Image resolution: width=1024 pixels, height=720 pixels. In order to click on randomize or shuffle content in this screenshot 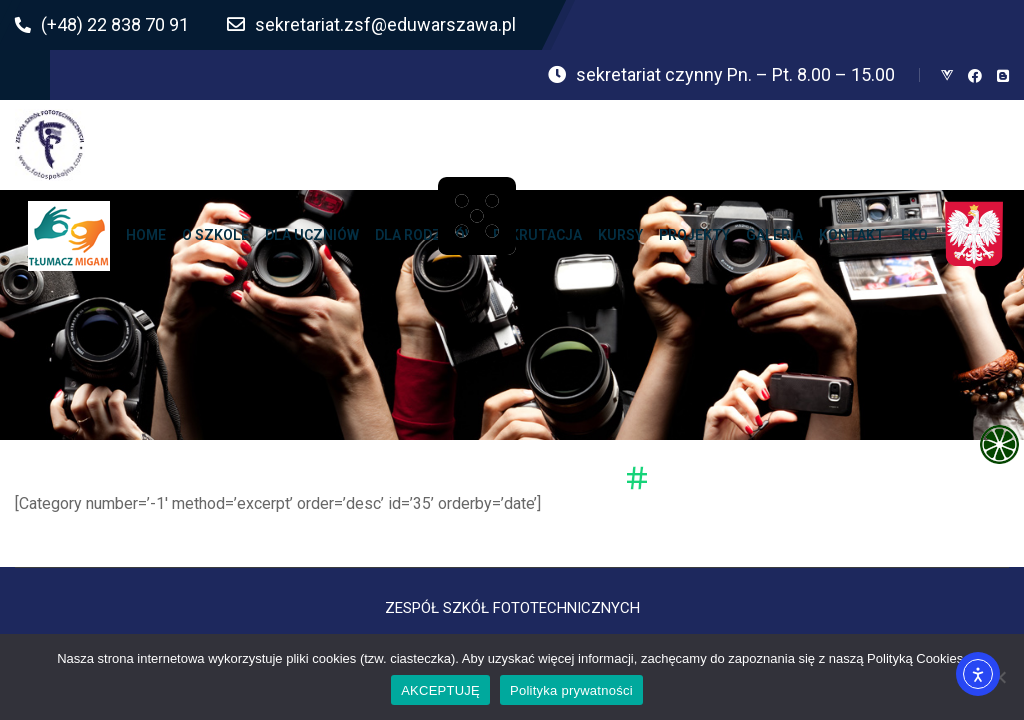, I will do `click(477, 216)`.